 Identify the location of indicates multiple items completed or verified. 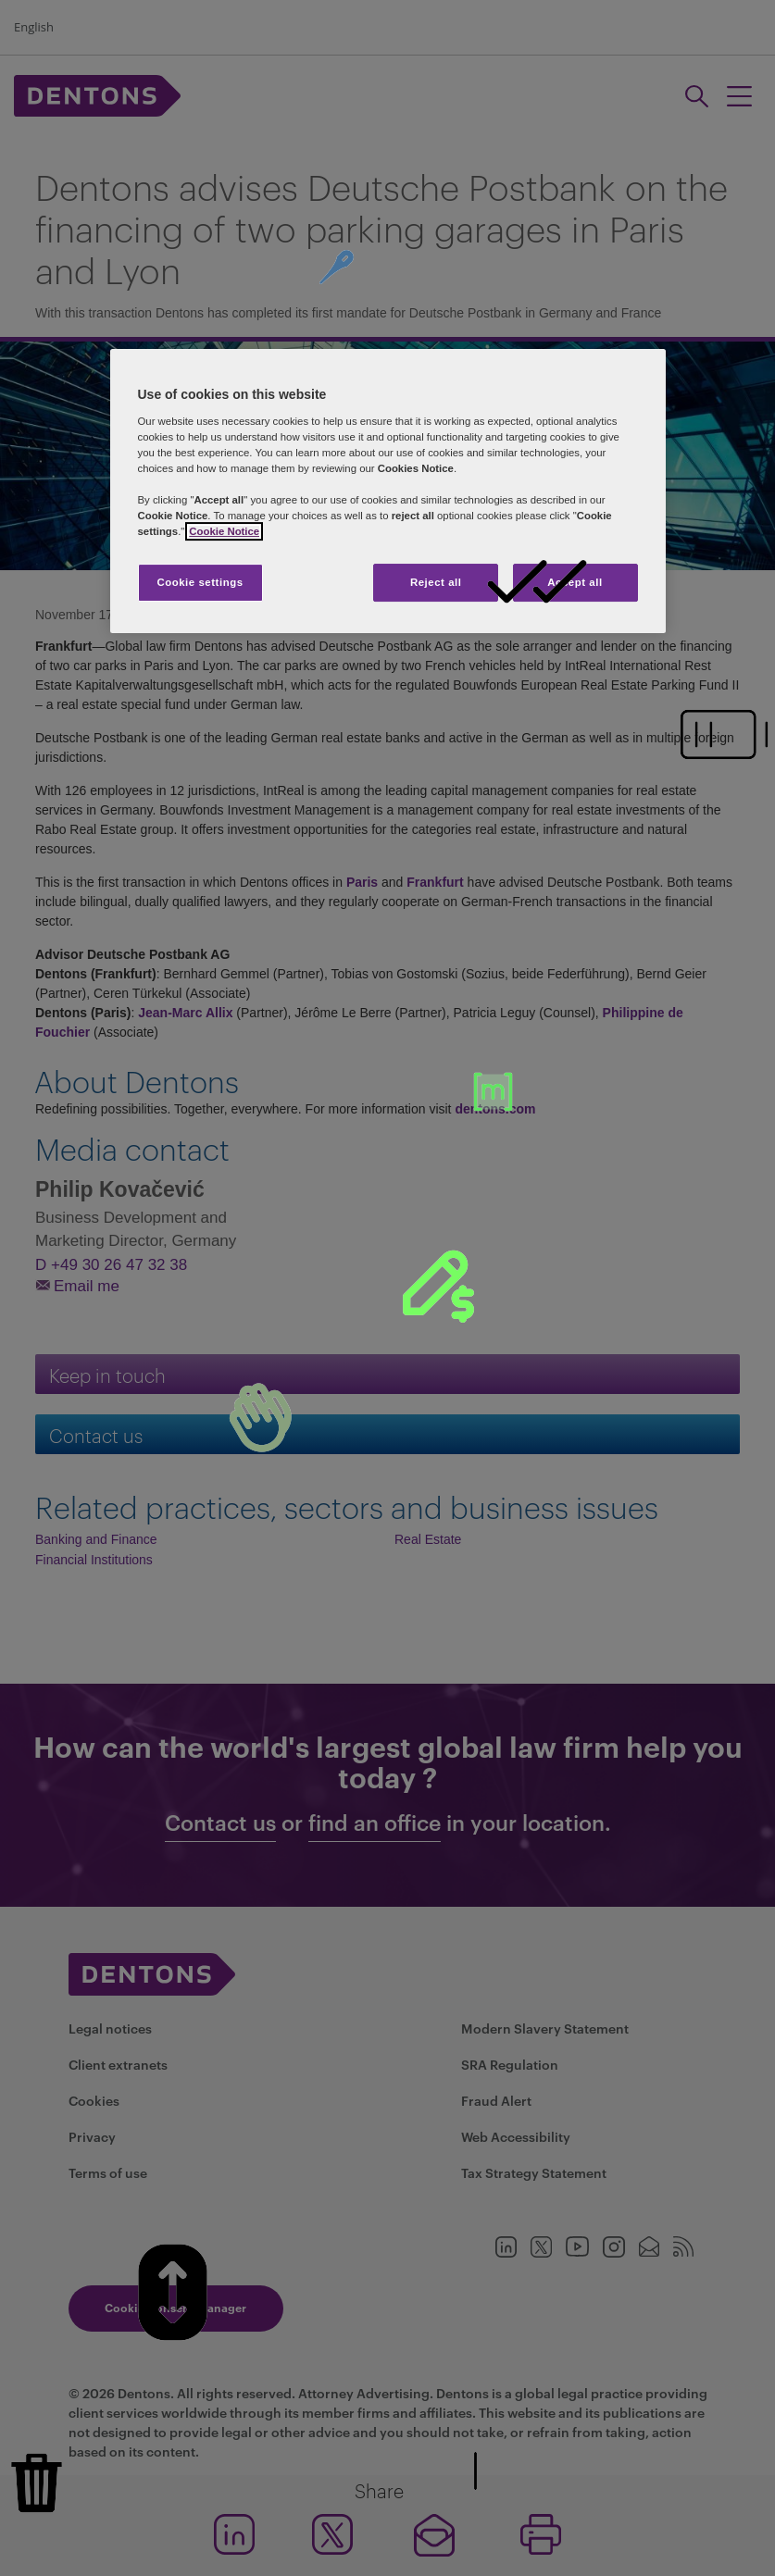
(537, 583).